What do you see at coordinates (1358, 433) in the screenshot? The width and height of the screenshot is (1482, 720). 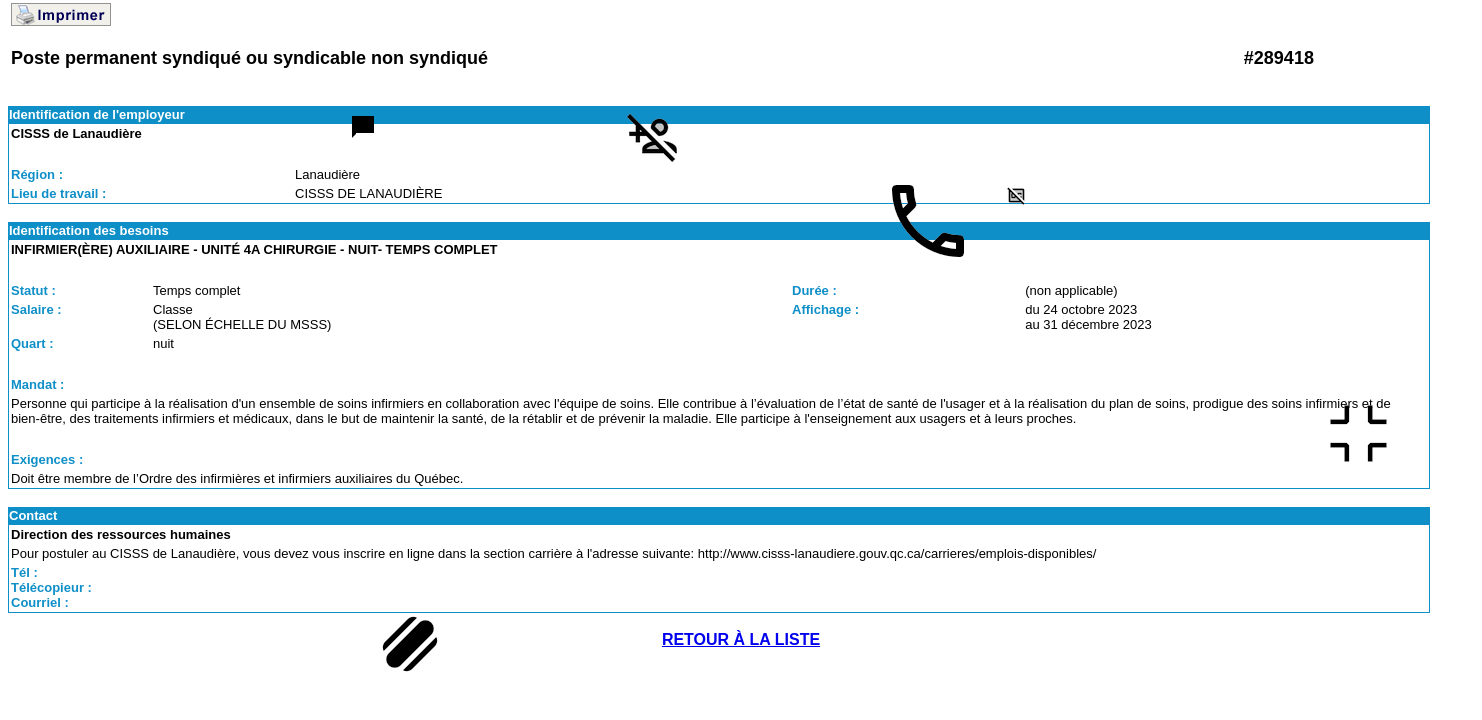 I see `exit fullscreen mode` at bounding box center [1358, 433].